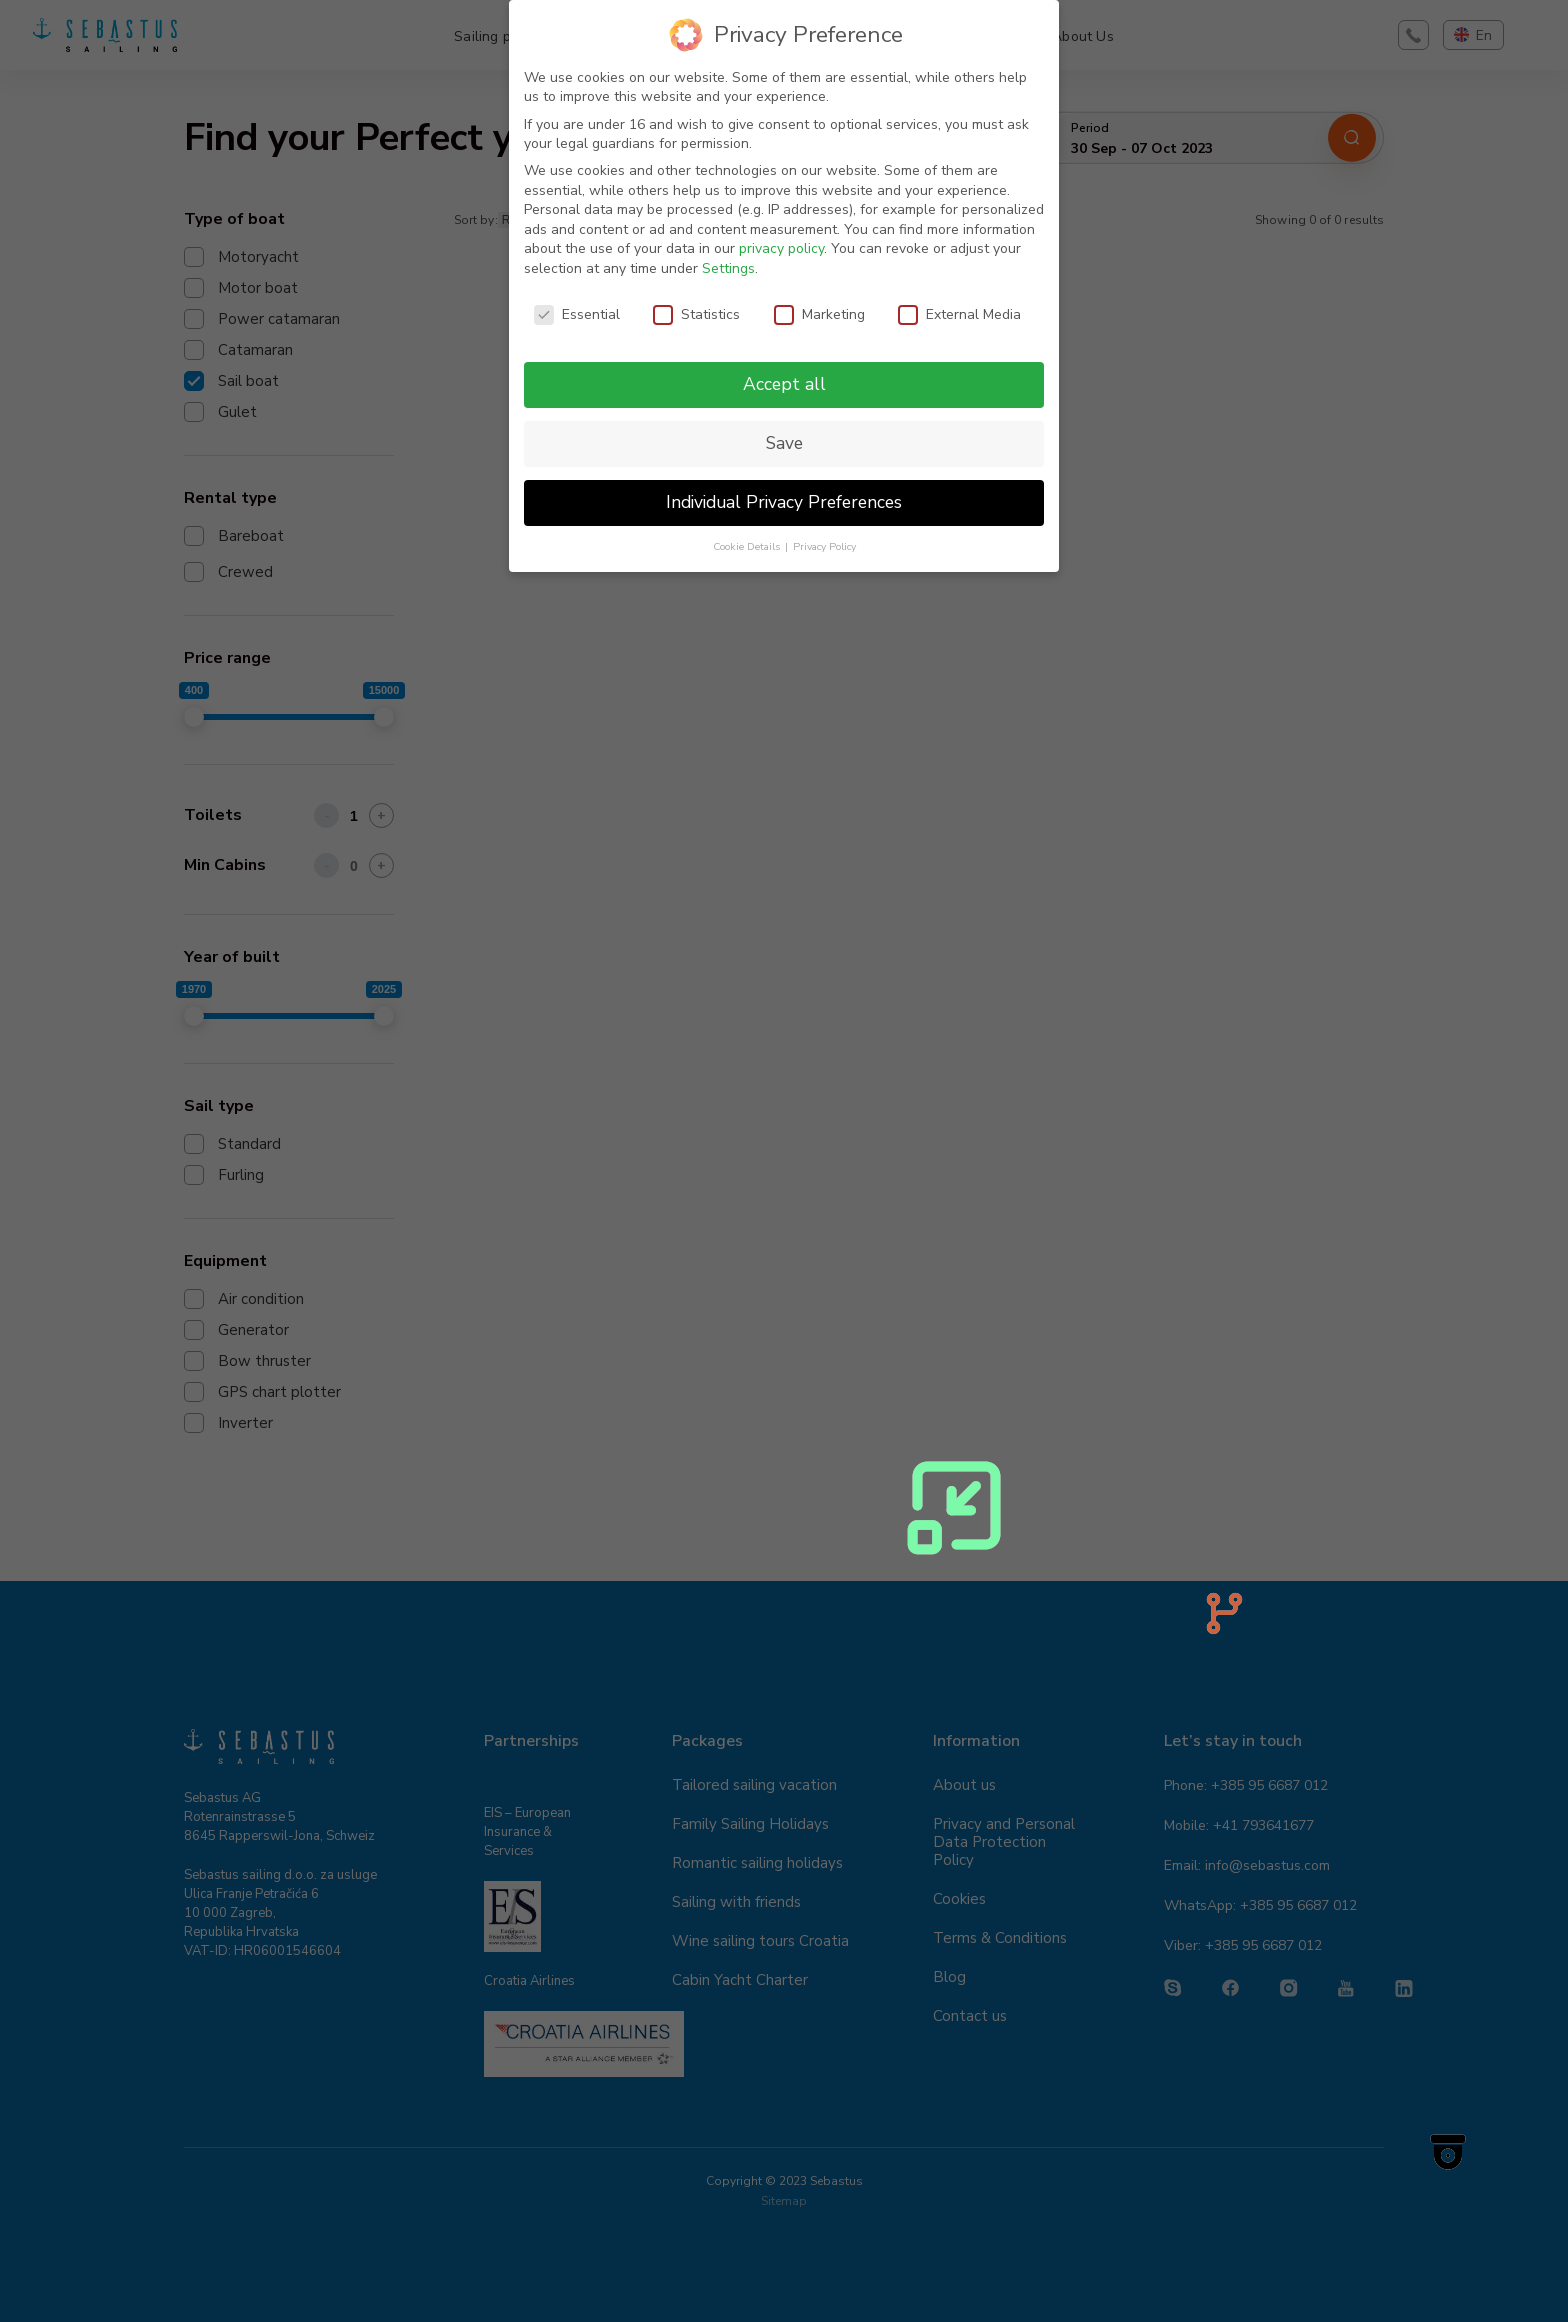 The width and height of the screenshot is (1568, 2322). What do you see at coordinates (956, 1505) in the screenshot?
I see `minimize the current window` at bounding box center [956, 1505].